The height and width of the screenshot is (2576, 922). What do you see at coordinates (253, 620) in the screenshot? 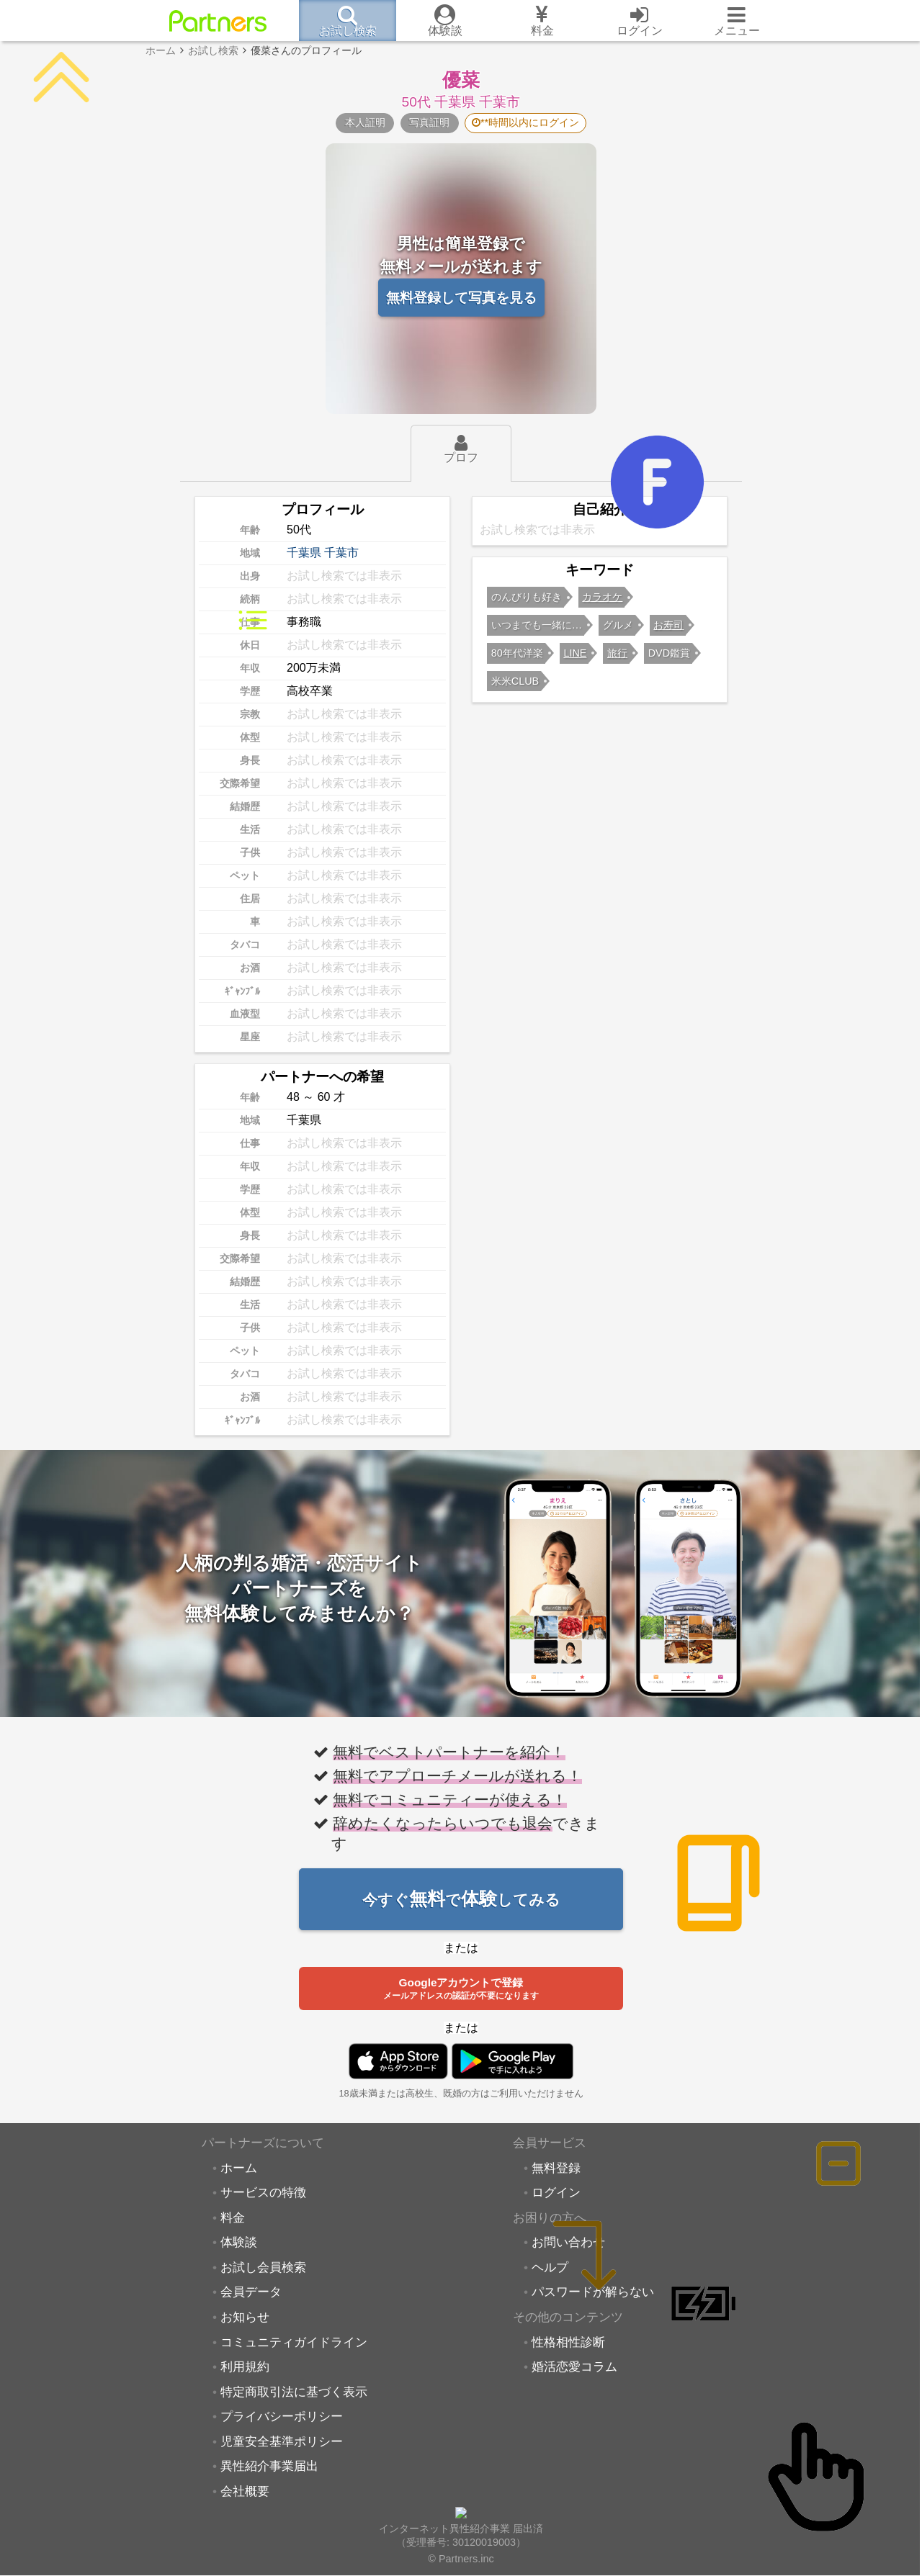
I see `view items in a bulleted list format` at bounding box center [253, 620].